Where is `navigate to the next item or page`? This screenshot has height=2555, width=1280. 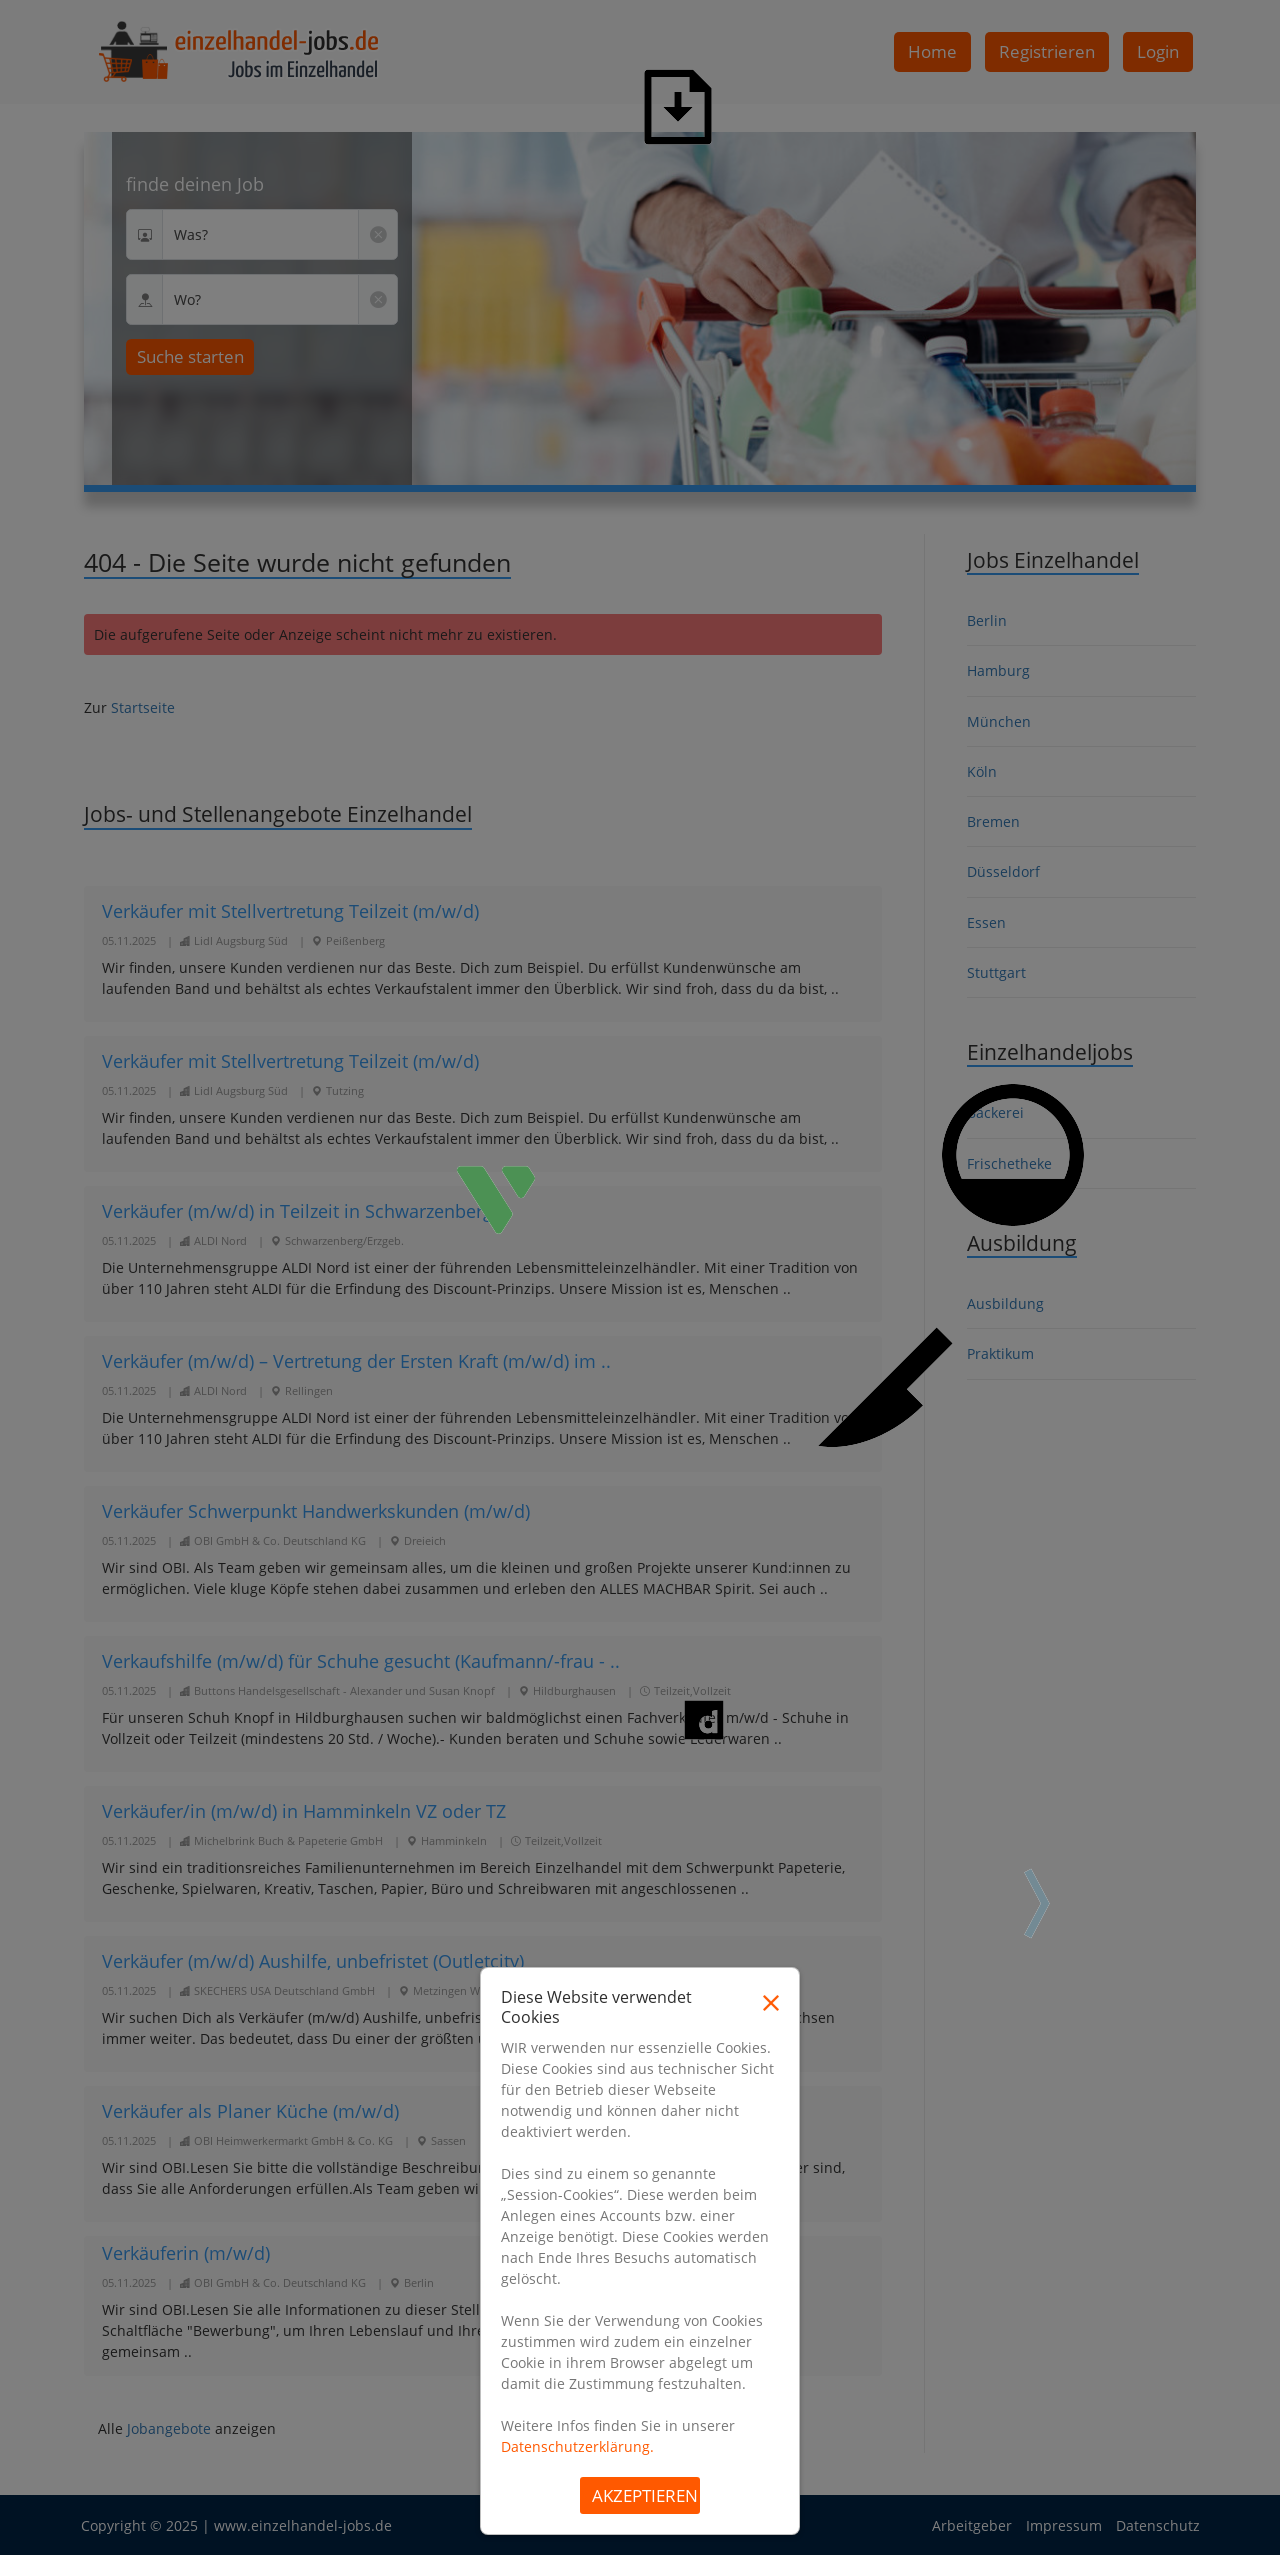 navigate to the next item or page is located at coordinates (1035, 1903).